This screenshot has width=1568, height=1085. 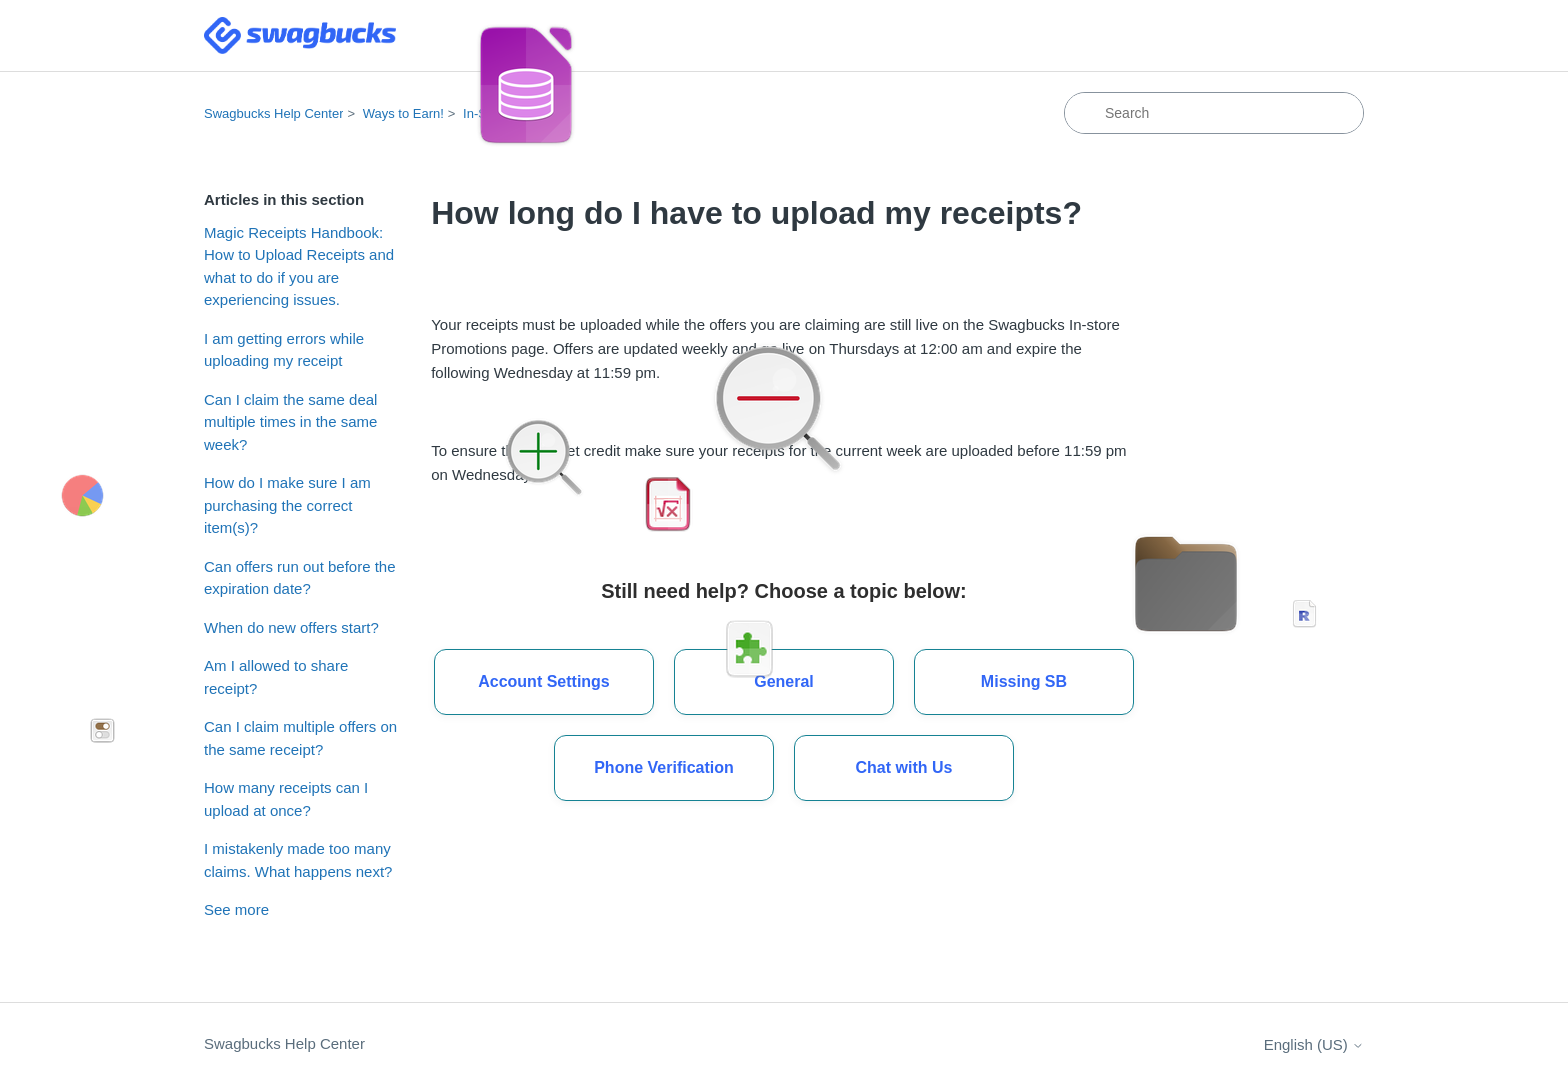 I want to click on zoom out to see more content, so click(x=777, y=407).